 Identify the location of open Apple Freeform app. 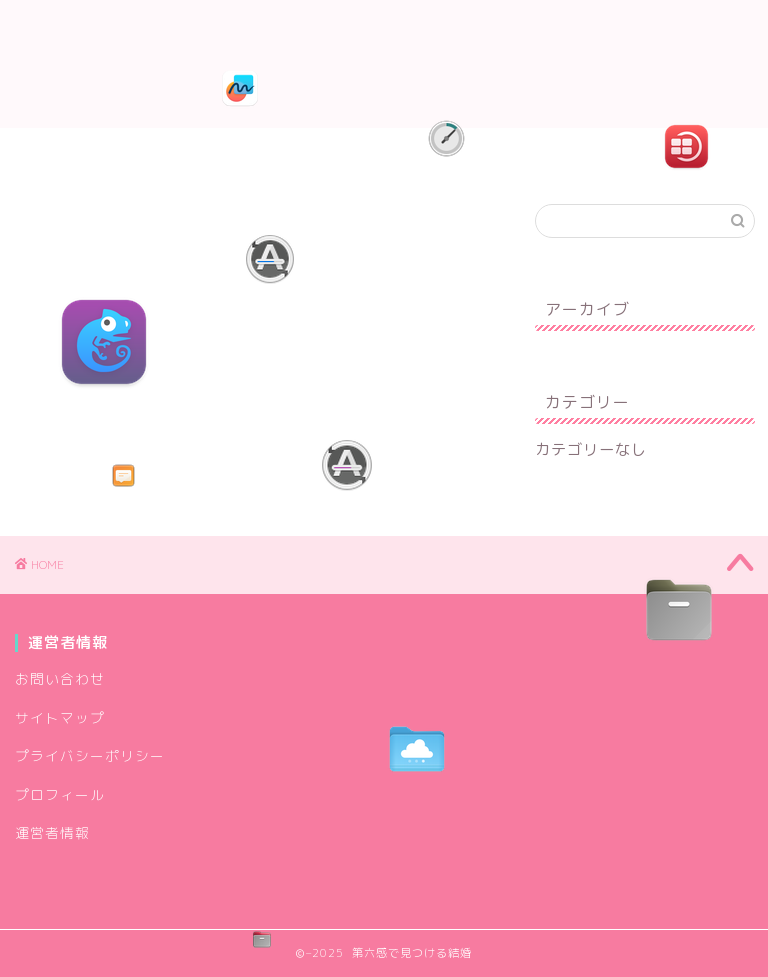
(240, 88).